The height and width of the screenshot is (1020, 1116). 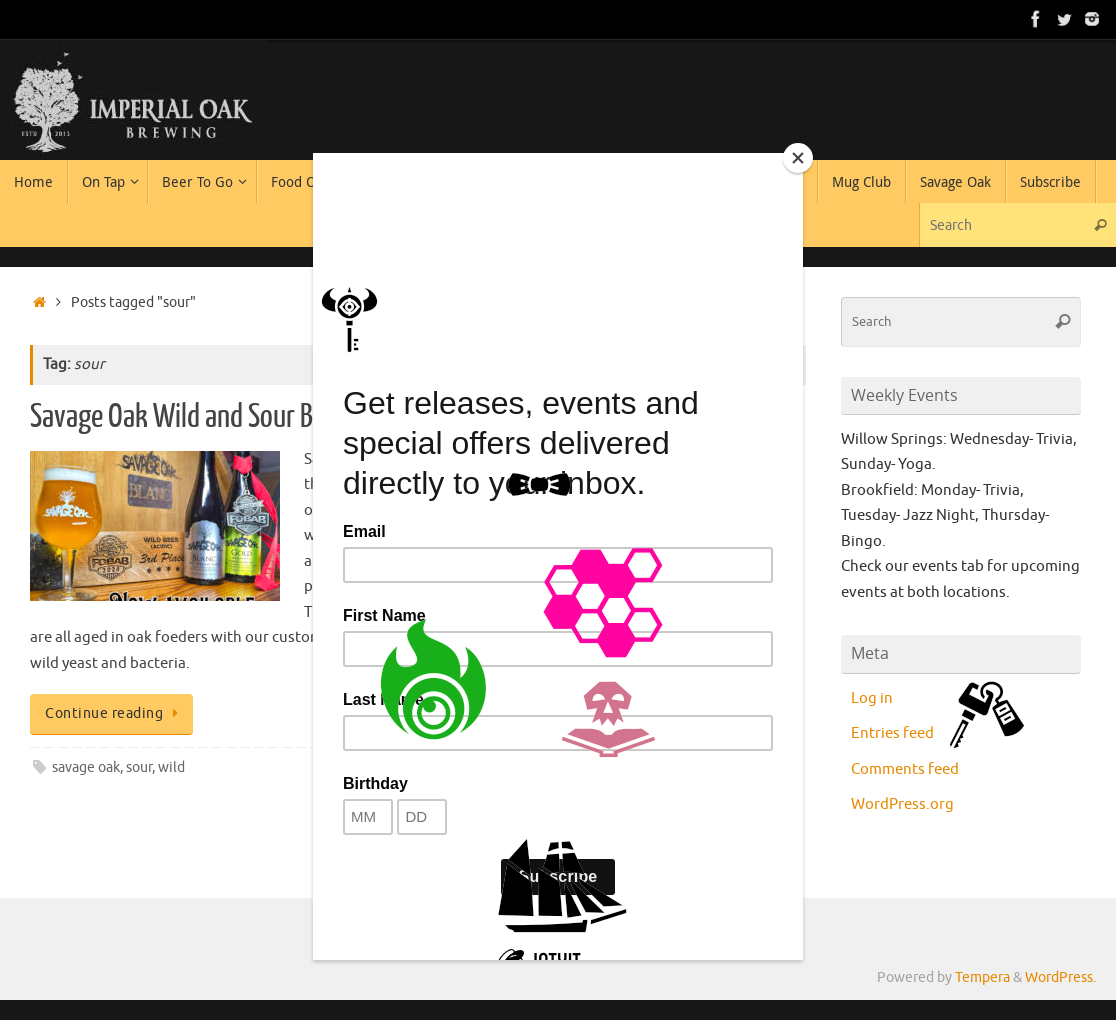 I want to click on access boss level or final challenge, so click(x=349, y=319).